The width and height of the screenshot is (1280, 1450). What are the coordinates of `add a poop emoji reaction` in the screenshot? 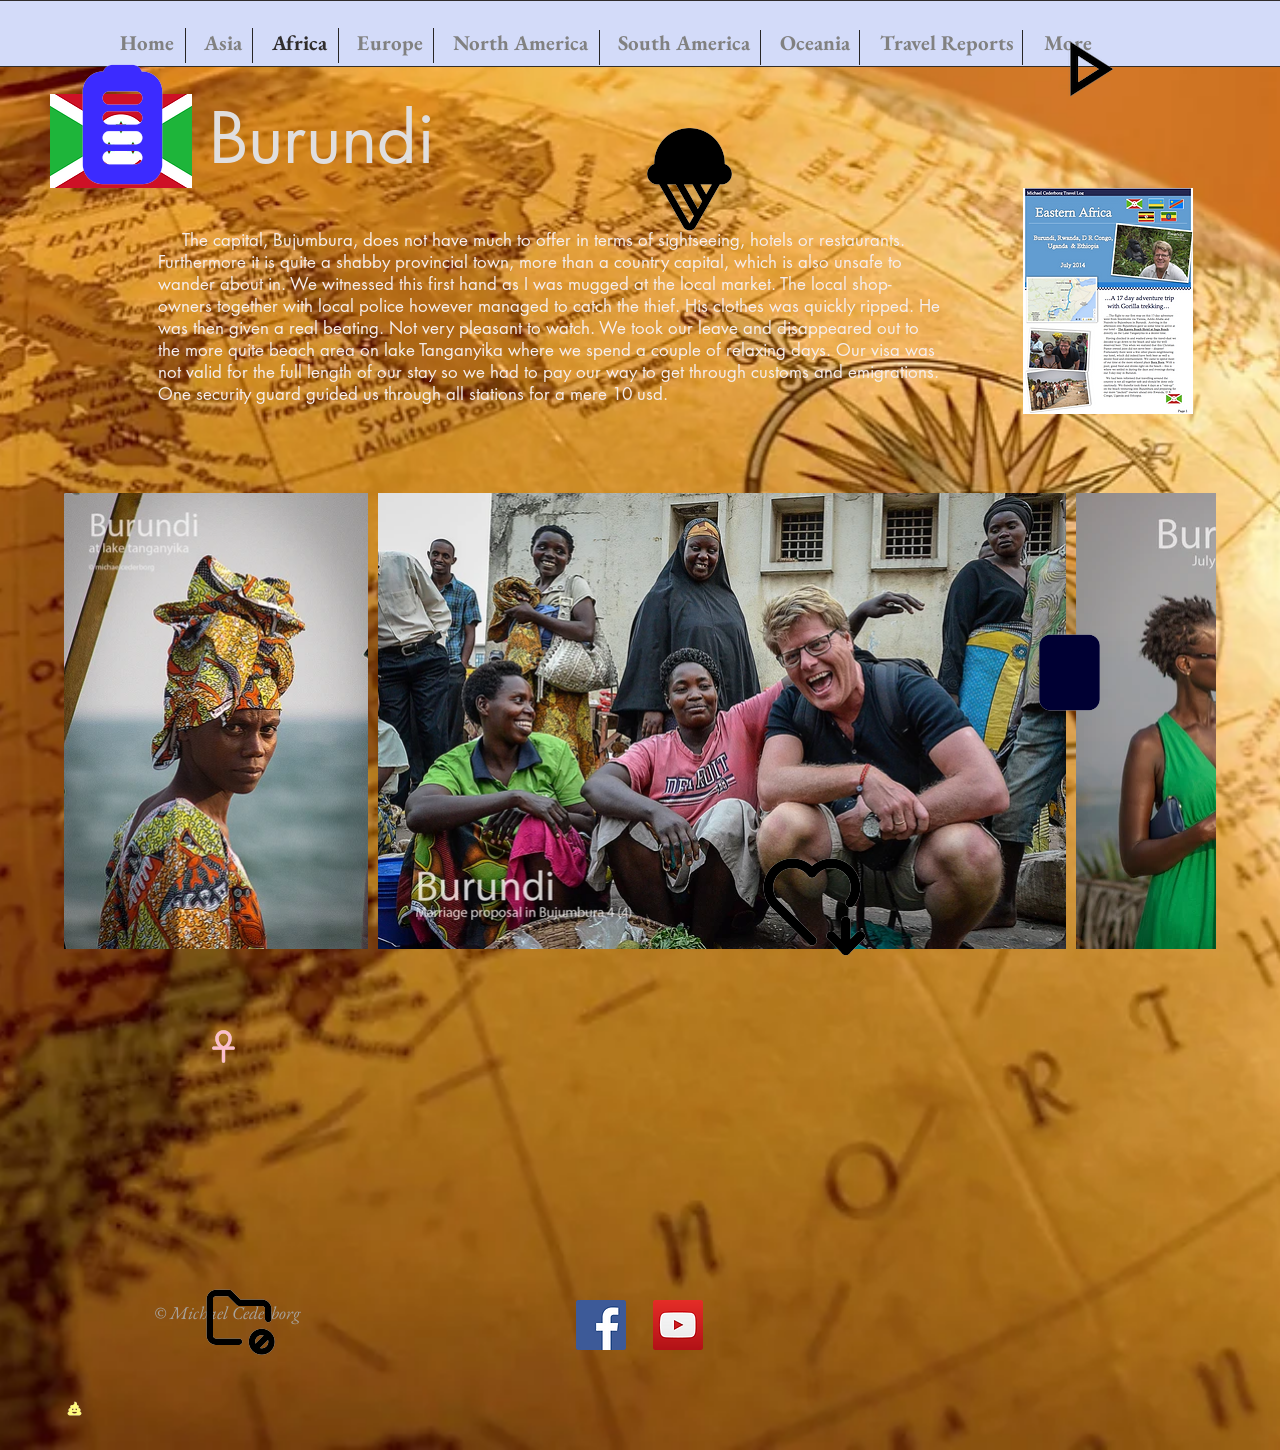 It's located at (74, 1408).